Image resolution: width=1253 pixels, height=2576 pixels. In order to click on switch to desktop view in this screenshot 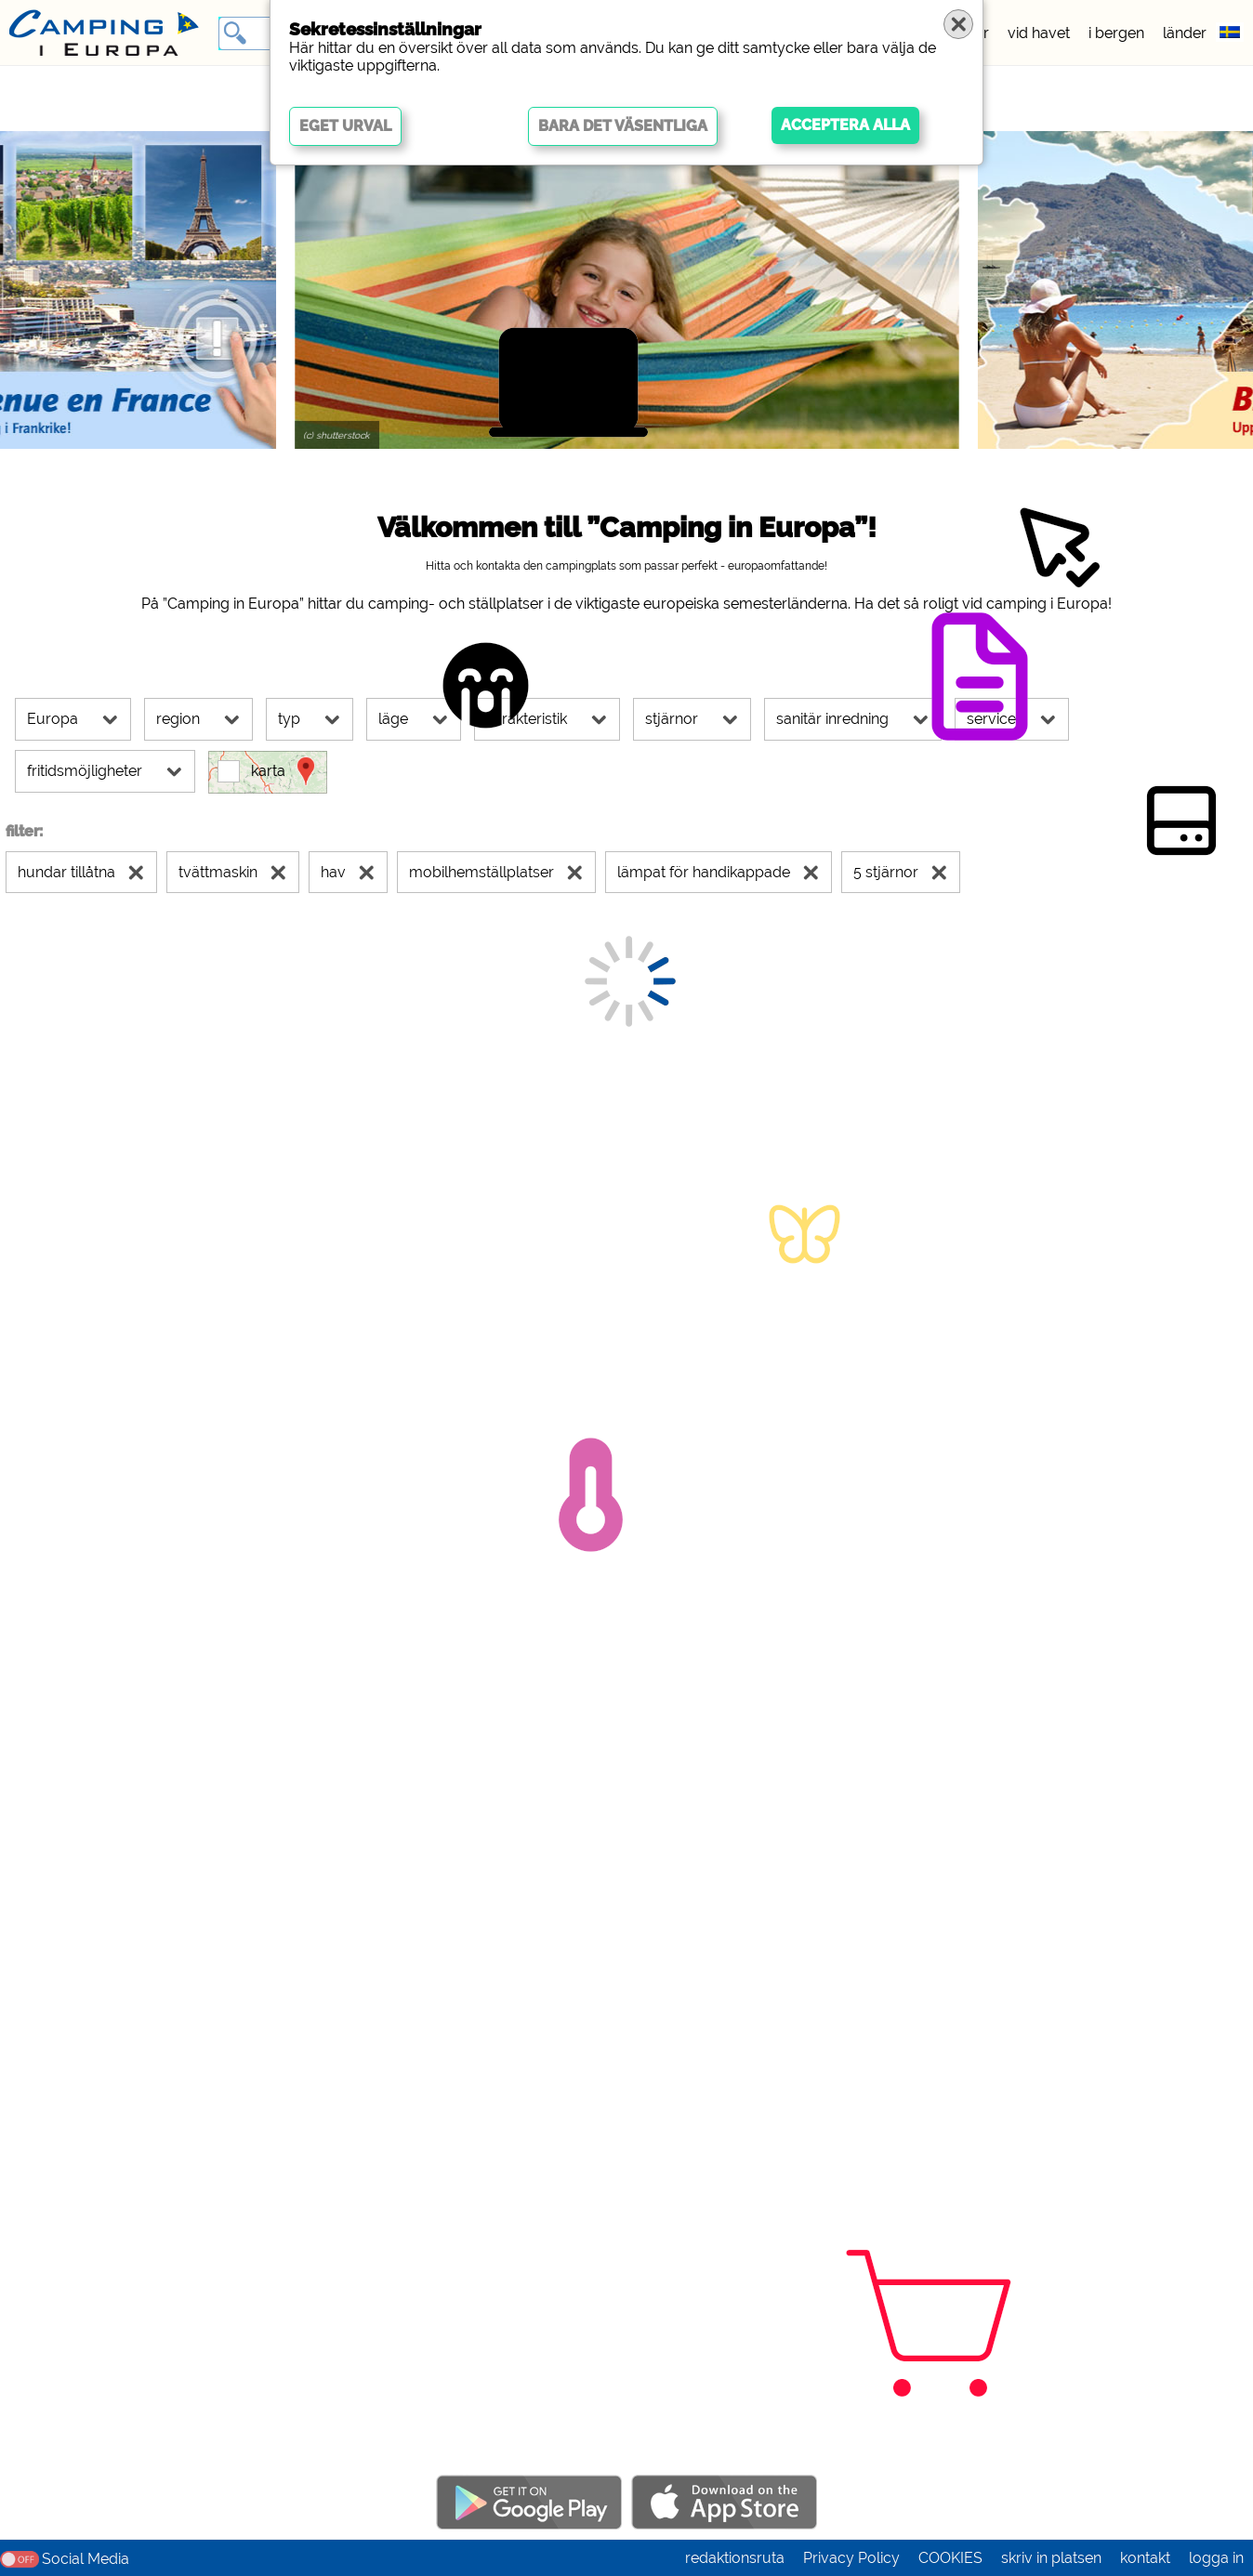, I will do `click(568, 382)`.